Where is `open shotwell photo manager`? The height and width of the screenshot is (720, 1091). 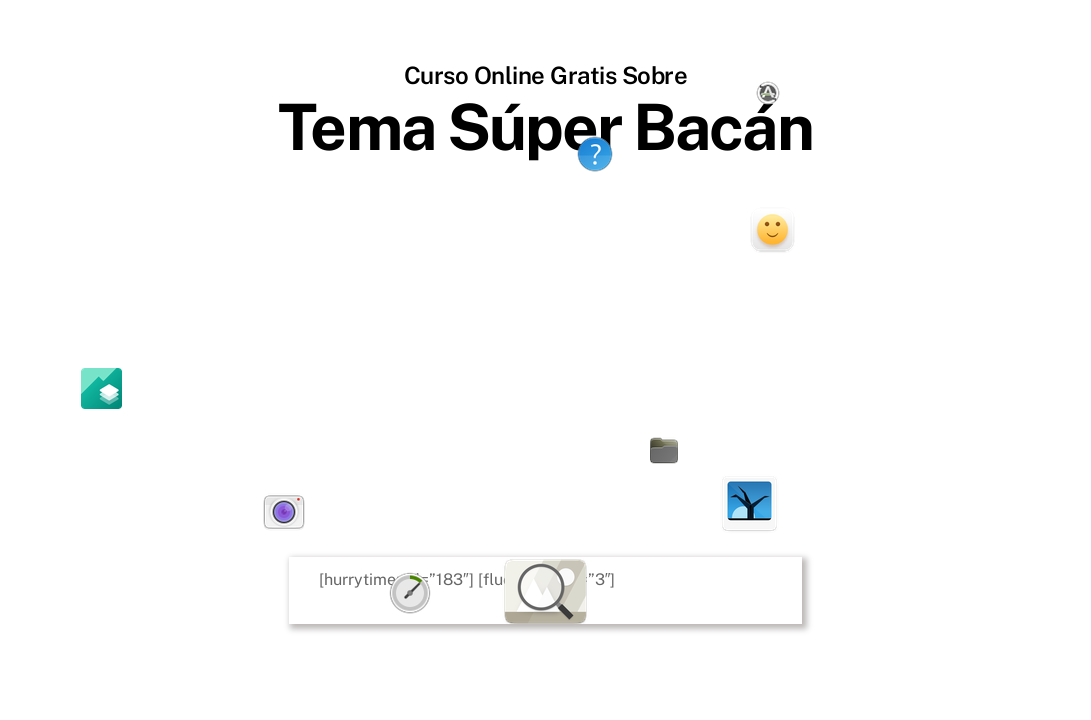 open shotwell photo manager is located at coordinates (749, 503).